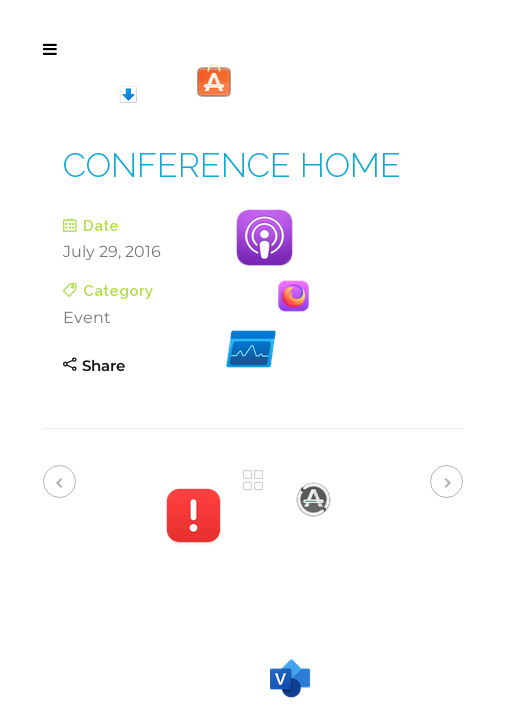 This screenshot has width=506, height=720. I want to click on open the software center to browse and install applications, so click(214, 82).